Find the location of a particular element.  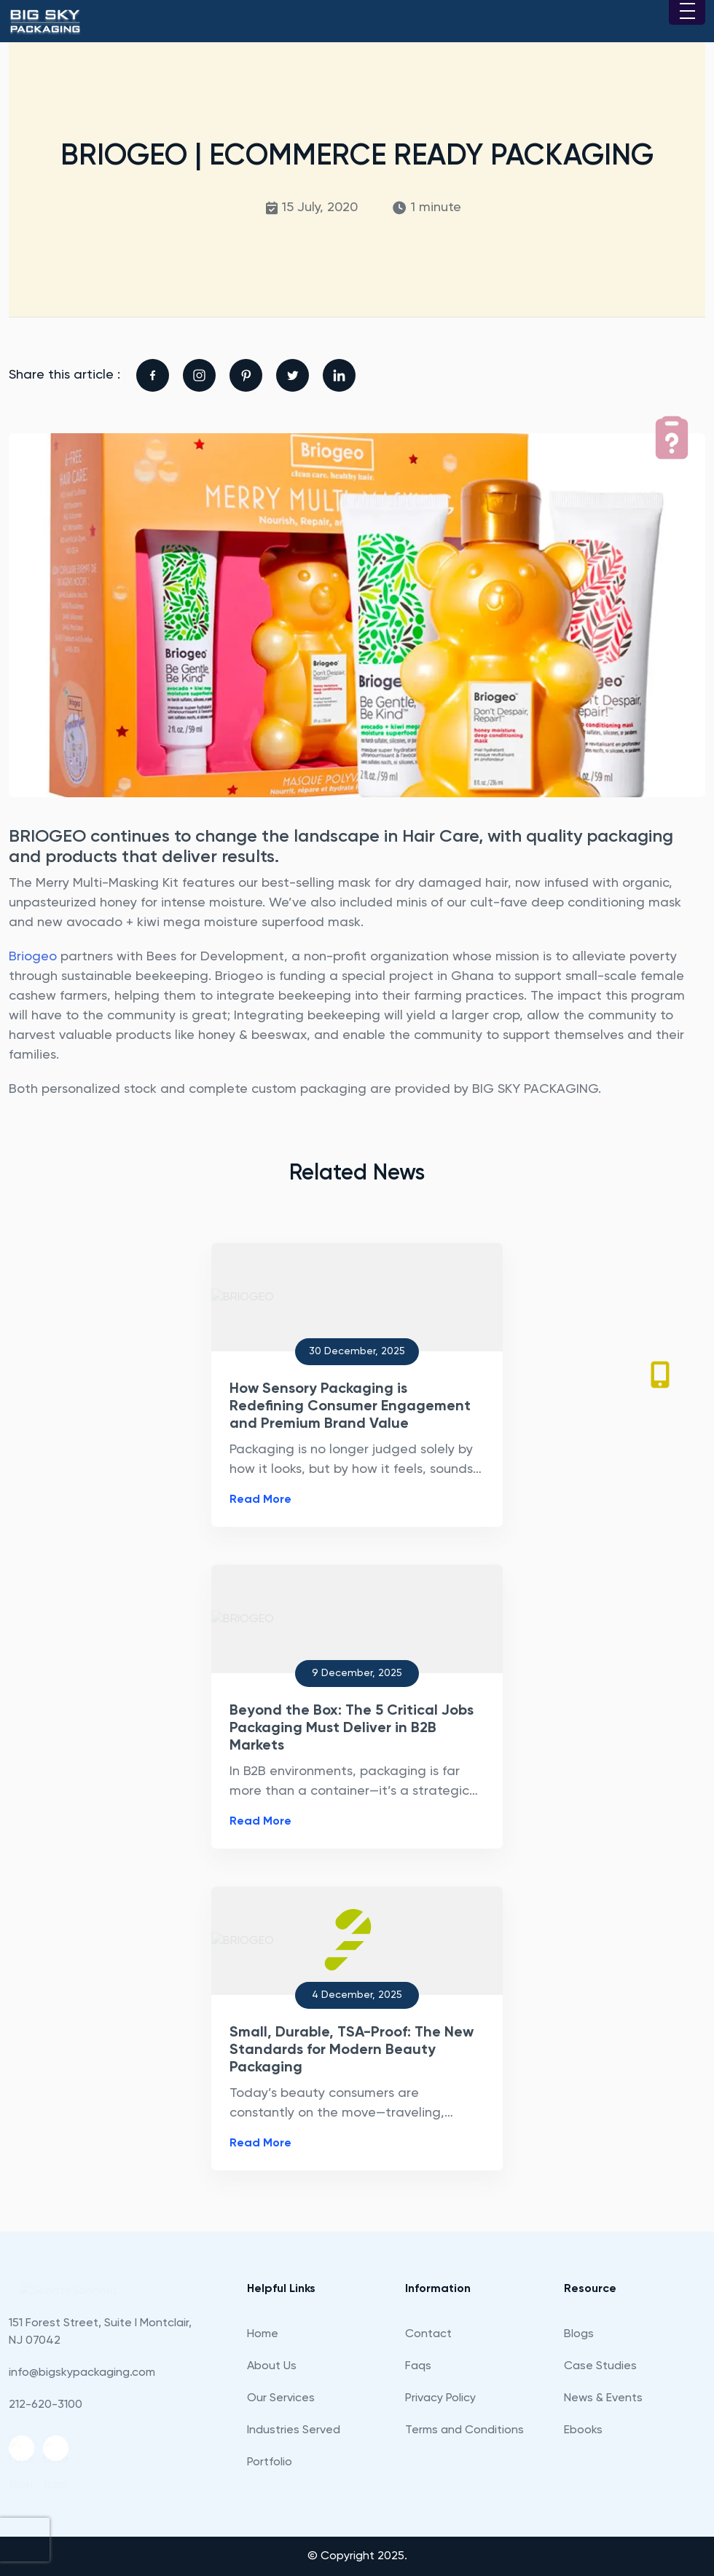

access mobile device settings is located at coordinates (660, 1375).